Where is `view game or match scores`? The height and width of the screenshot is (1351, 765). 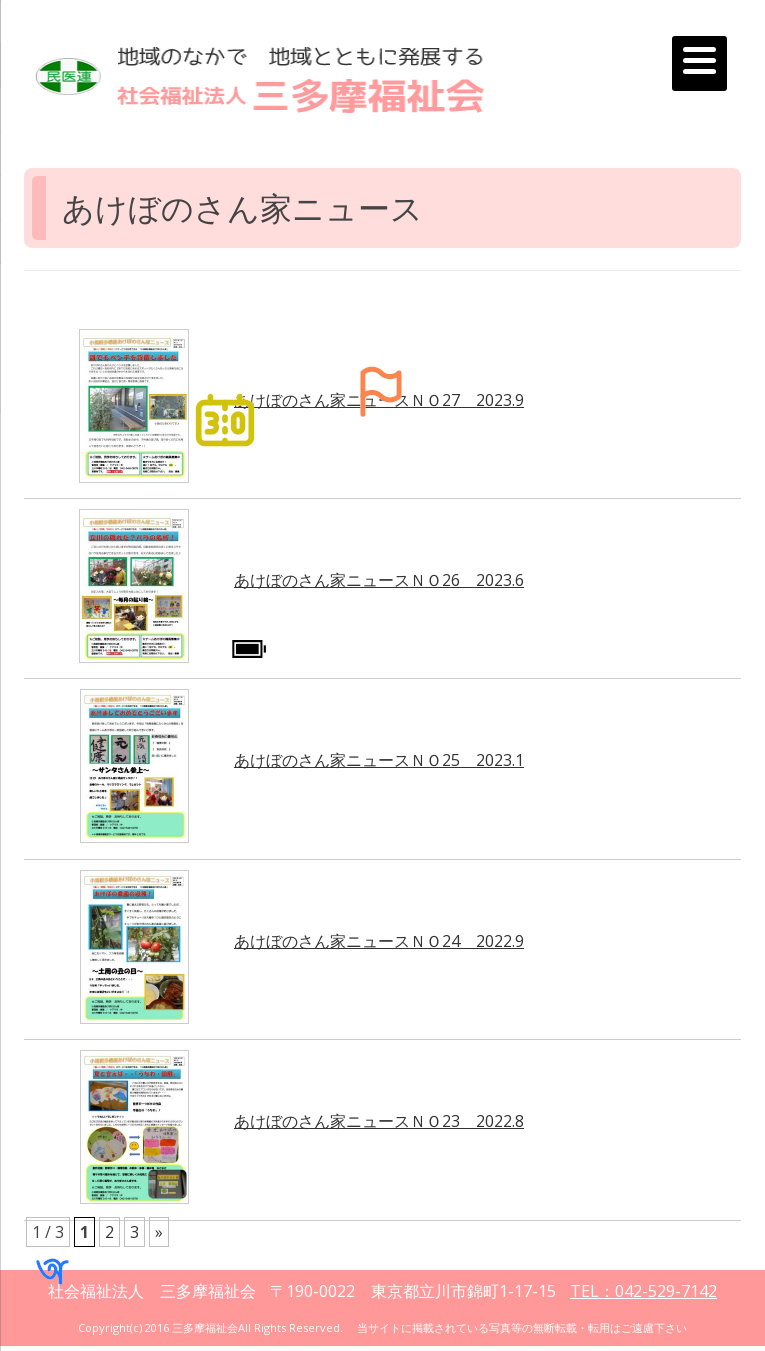 view game or match scores is located at coordinates (225, 423).